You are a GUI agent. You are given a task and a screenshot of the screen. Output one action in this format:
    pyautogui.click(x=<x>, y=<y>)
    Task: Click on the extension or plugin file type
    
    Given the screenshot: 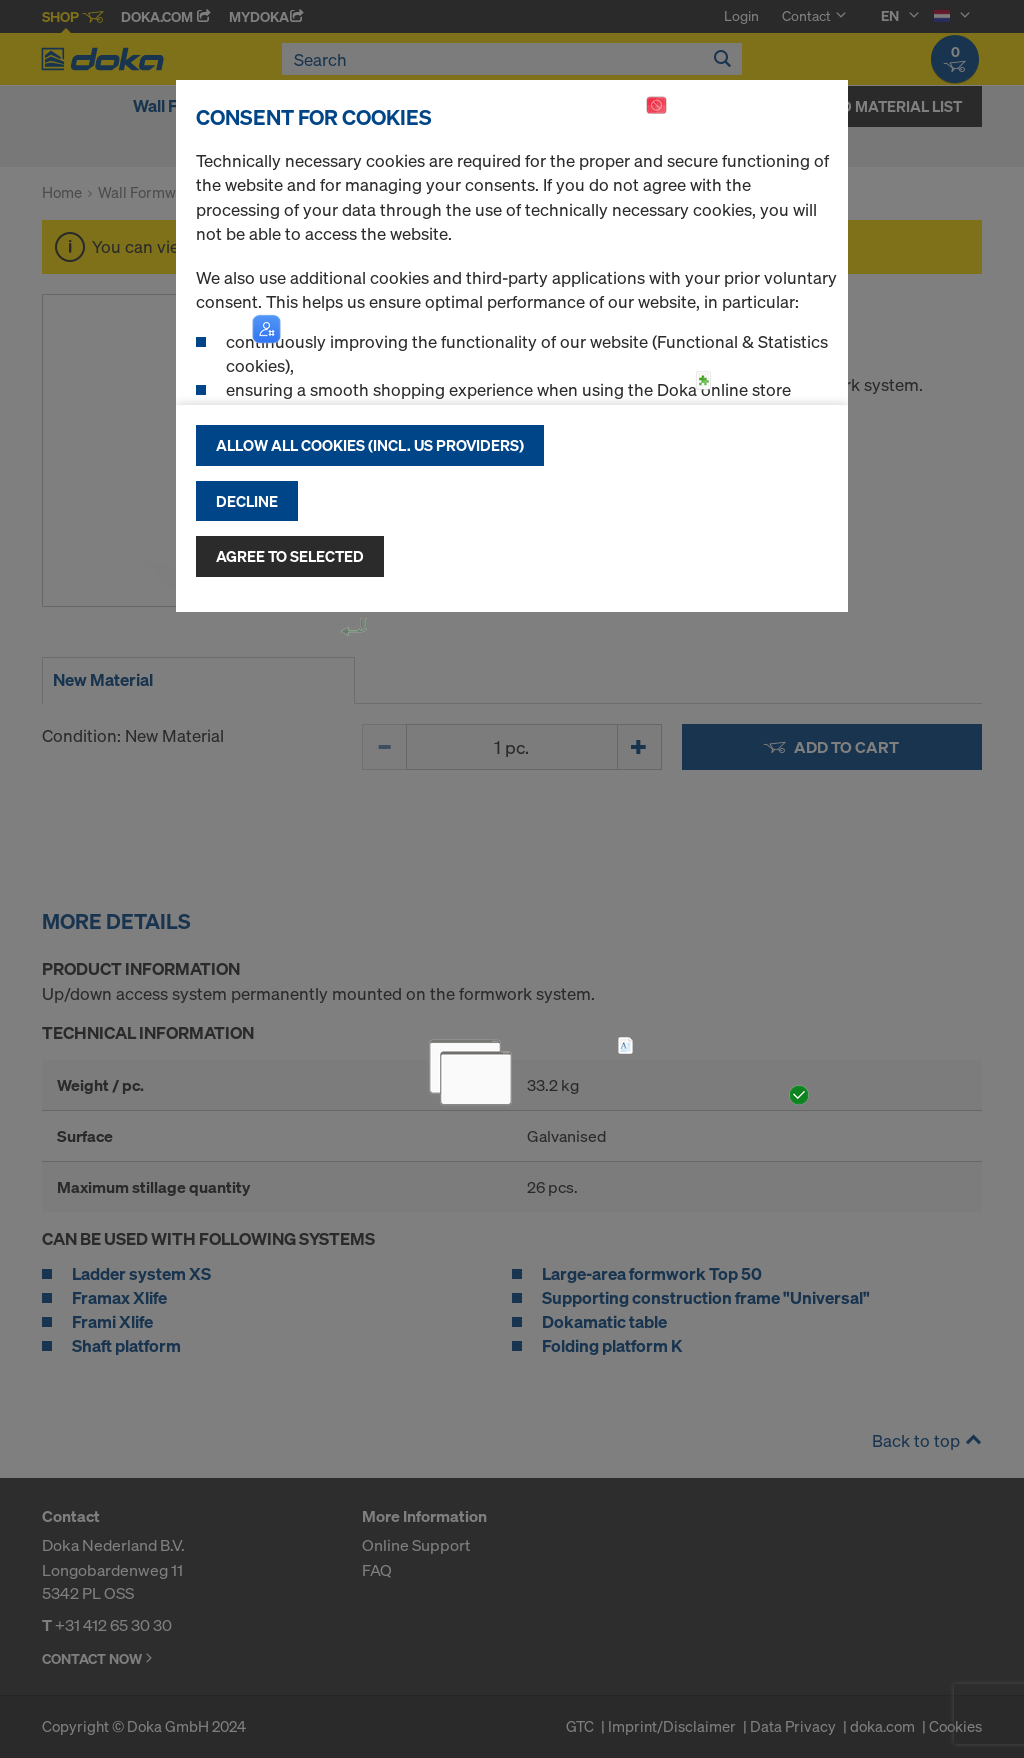 What is the action you would take?
    pyautogui.click(x=703, y=380)
    